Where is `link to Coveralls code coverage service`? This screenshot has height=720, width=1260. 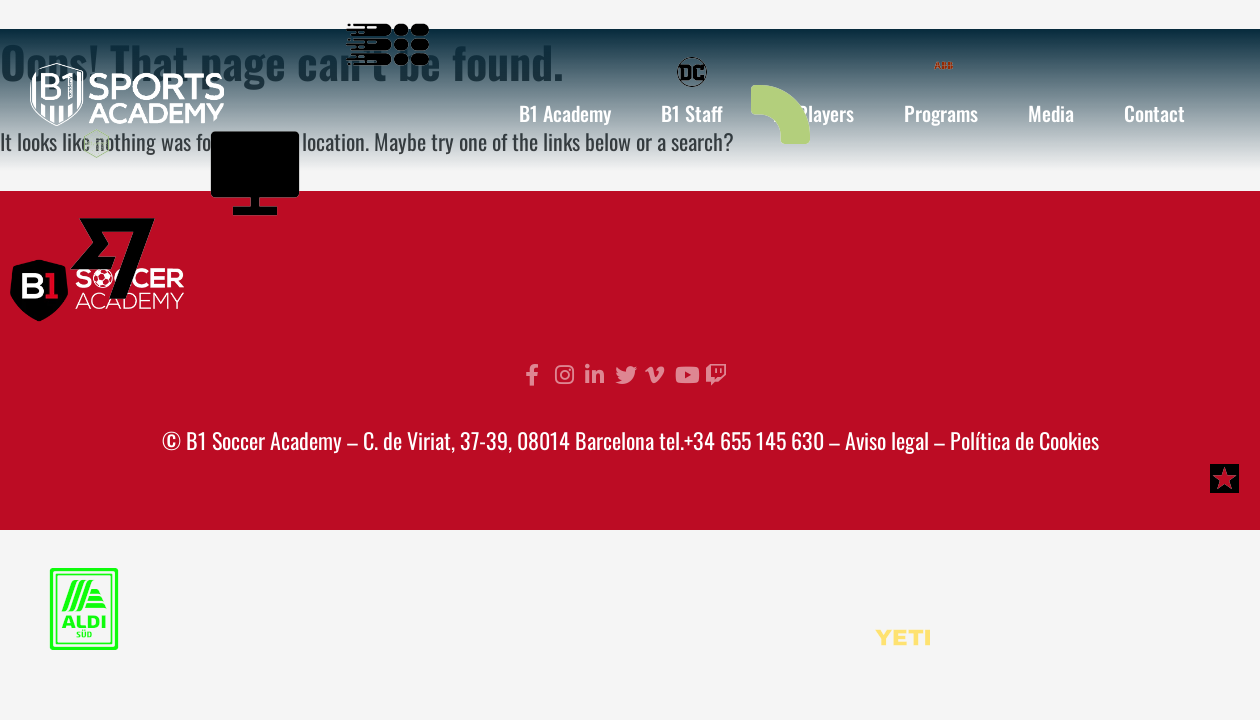 link to Coveralls code coverage service is located at coordinates (1224, 478).